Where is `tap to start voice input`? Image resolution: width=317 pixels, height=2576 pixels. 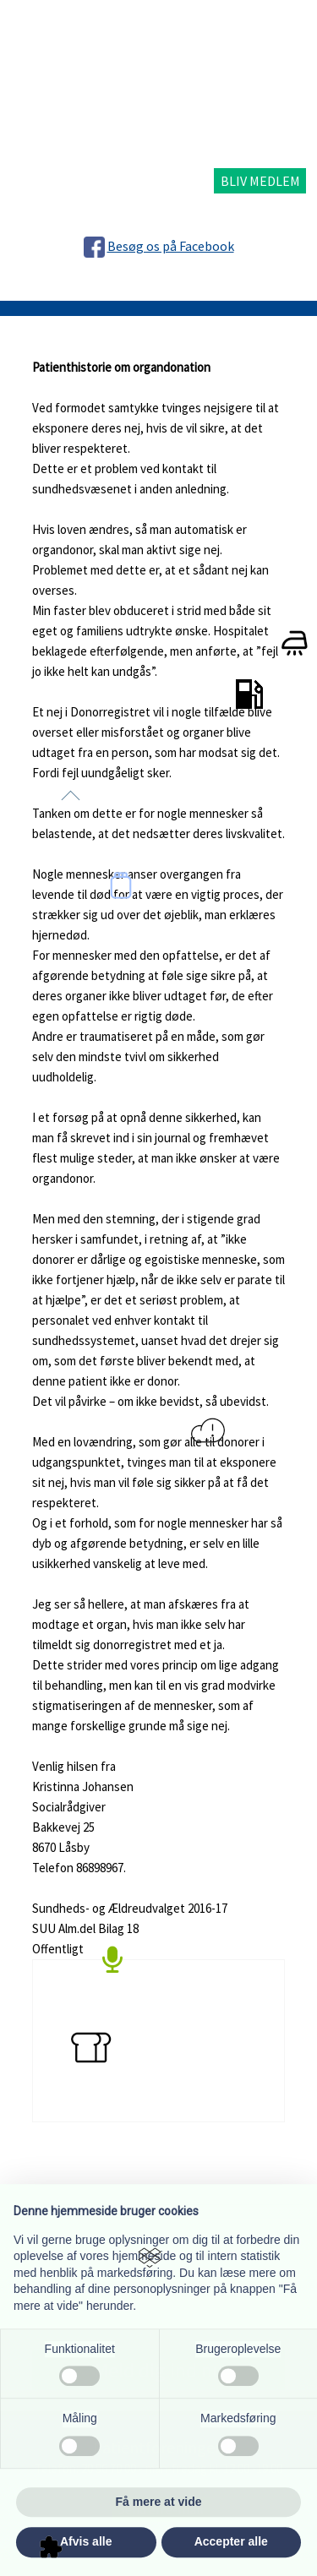 tap to start voice input is located at coordinates (112, 1960).